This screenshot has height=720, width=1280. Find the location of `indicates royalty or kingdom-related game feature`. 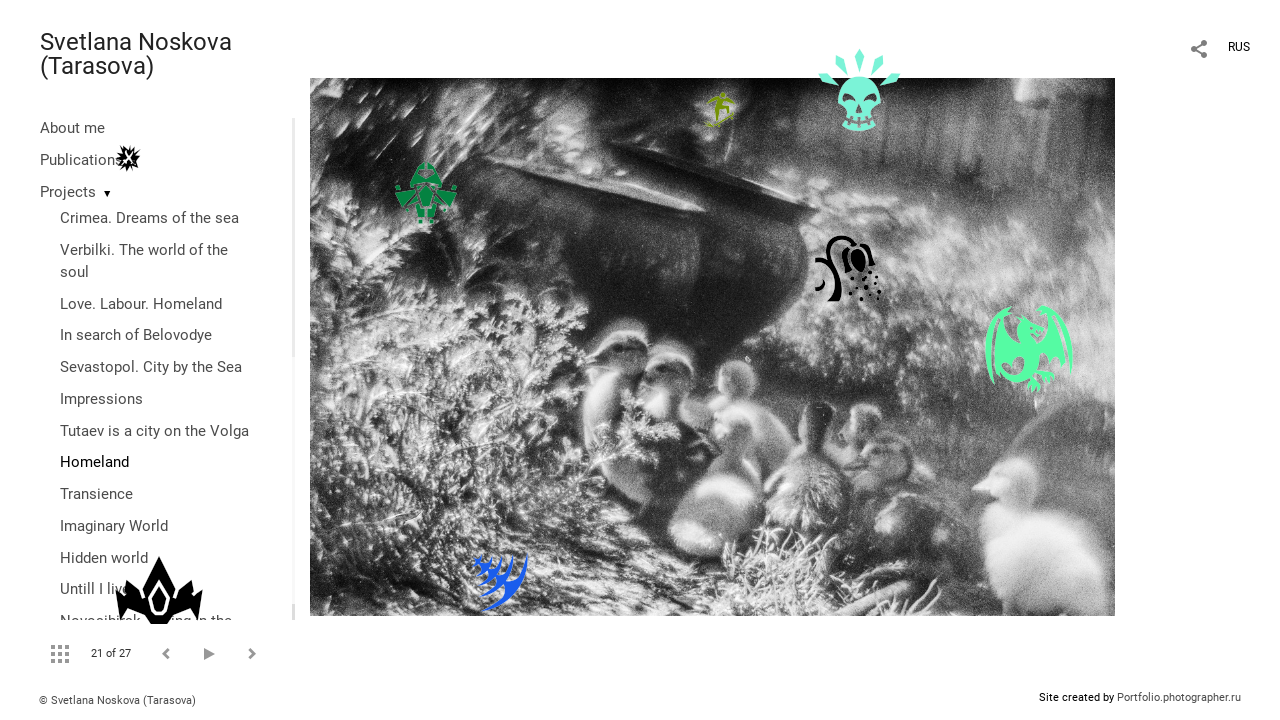

indicates royalty or kingdom-related game feature is located at coordinates (159, 592).